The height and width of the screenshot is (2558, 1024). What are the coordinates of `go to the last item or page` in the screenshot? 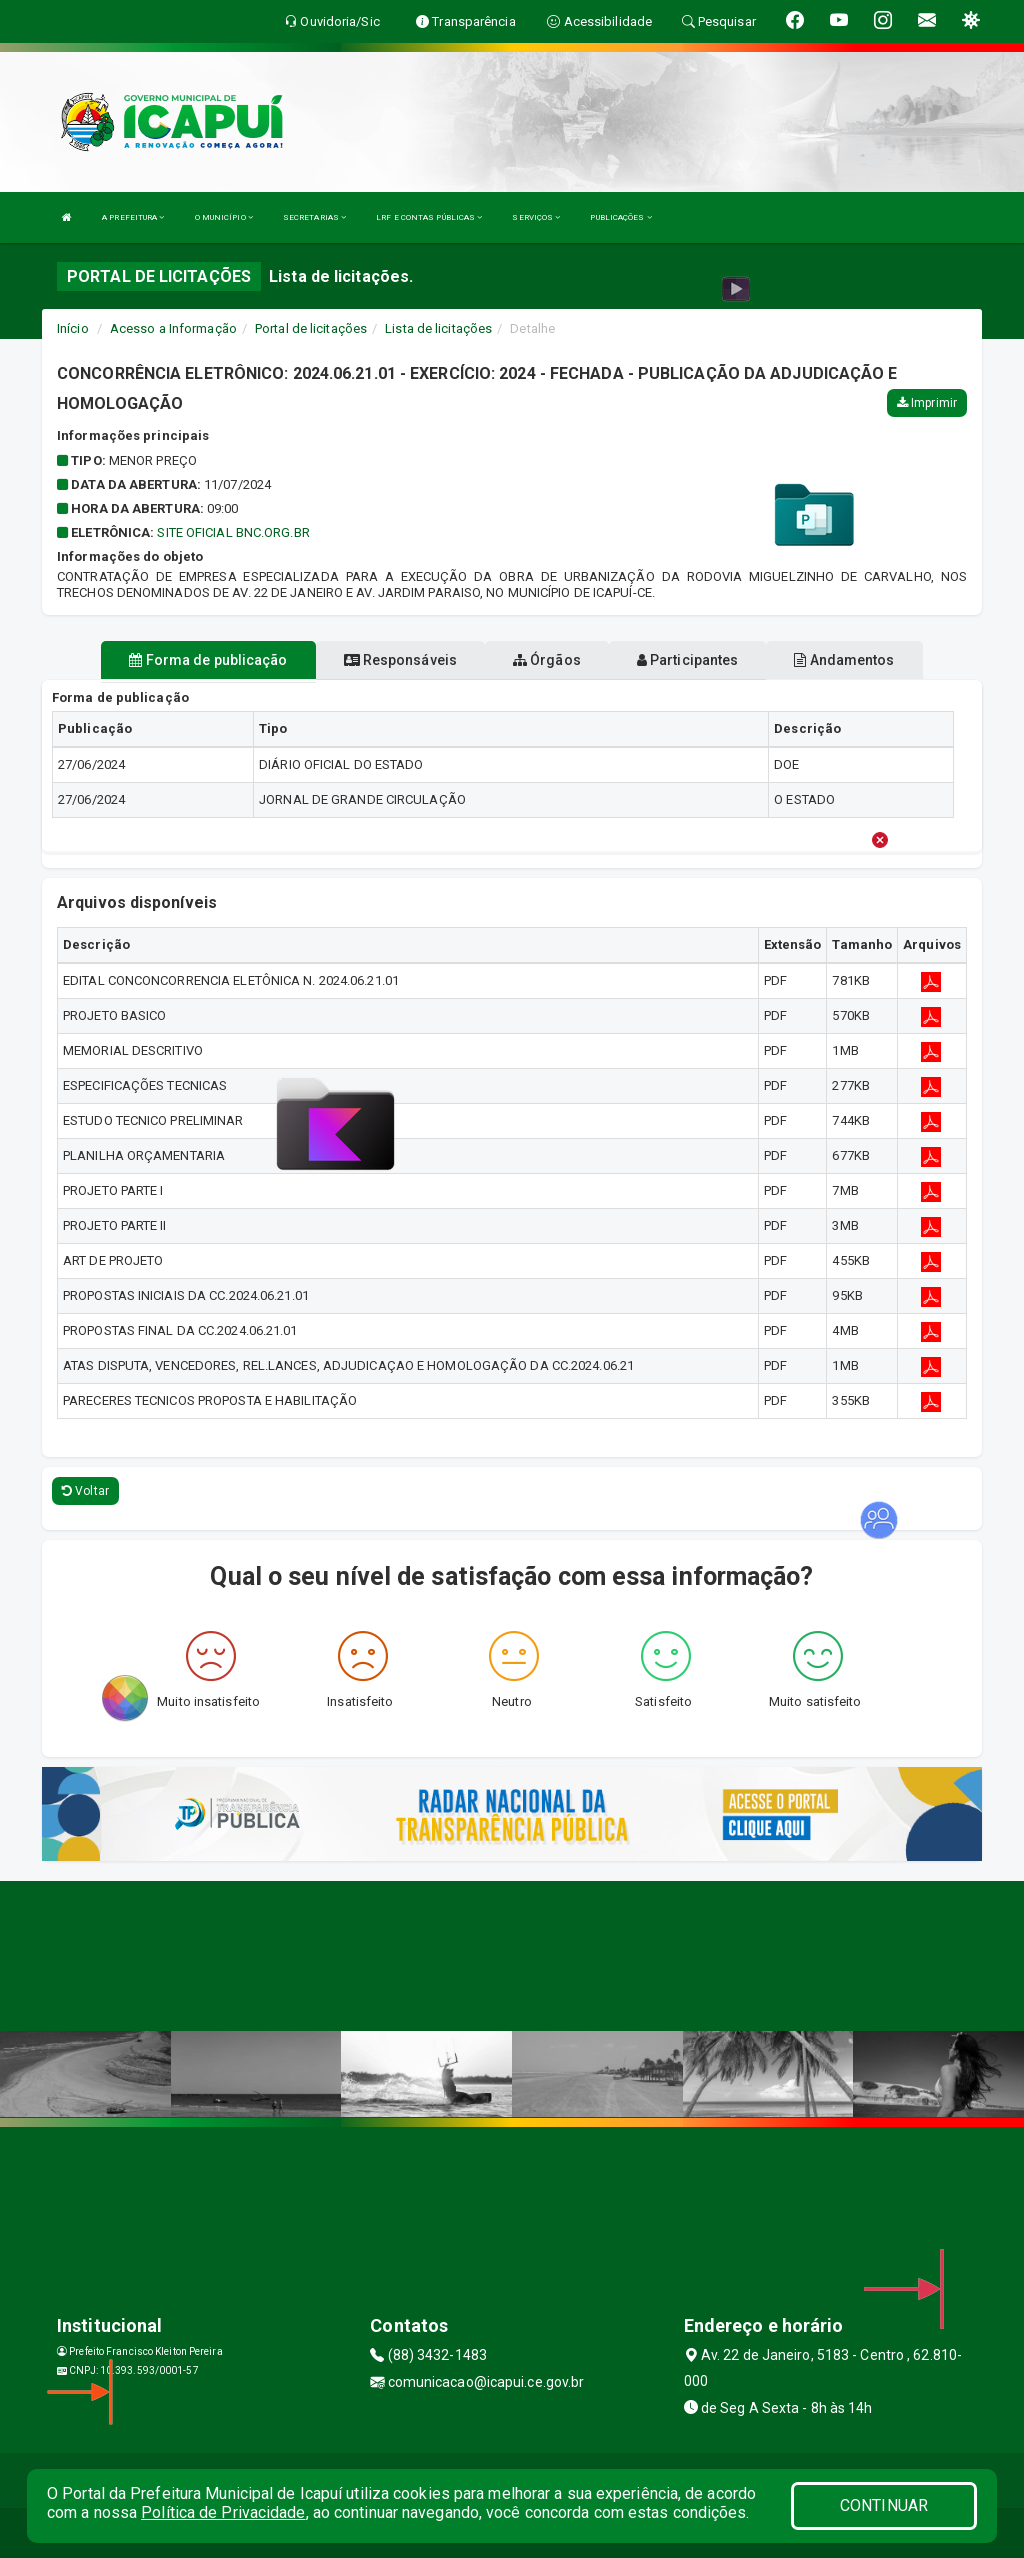 It's located at (904, 2289).